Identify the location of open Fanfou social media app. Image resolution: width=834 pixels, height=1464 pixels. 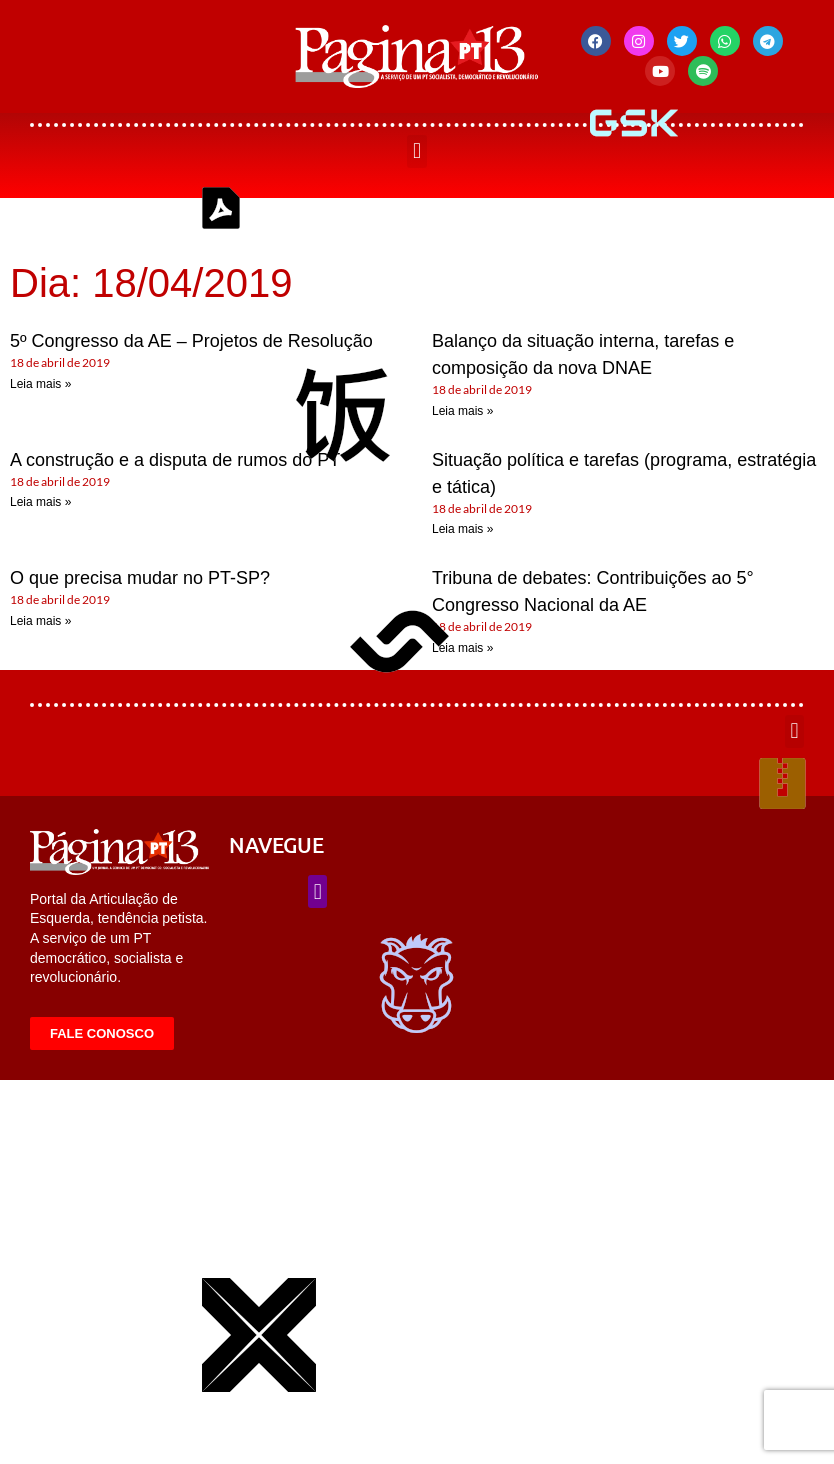
(343, 415).